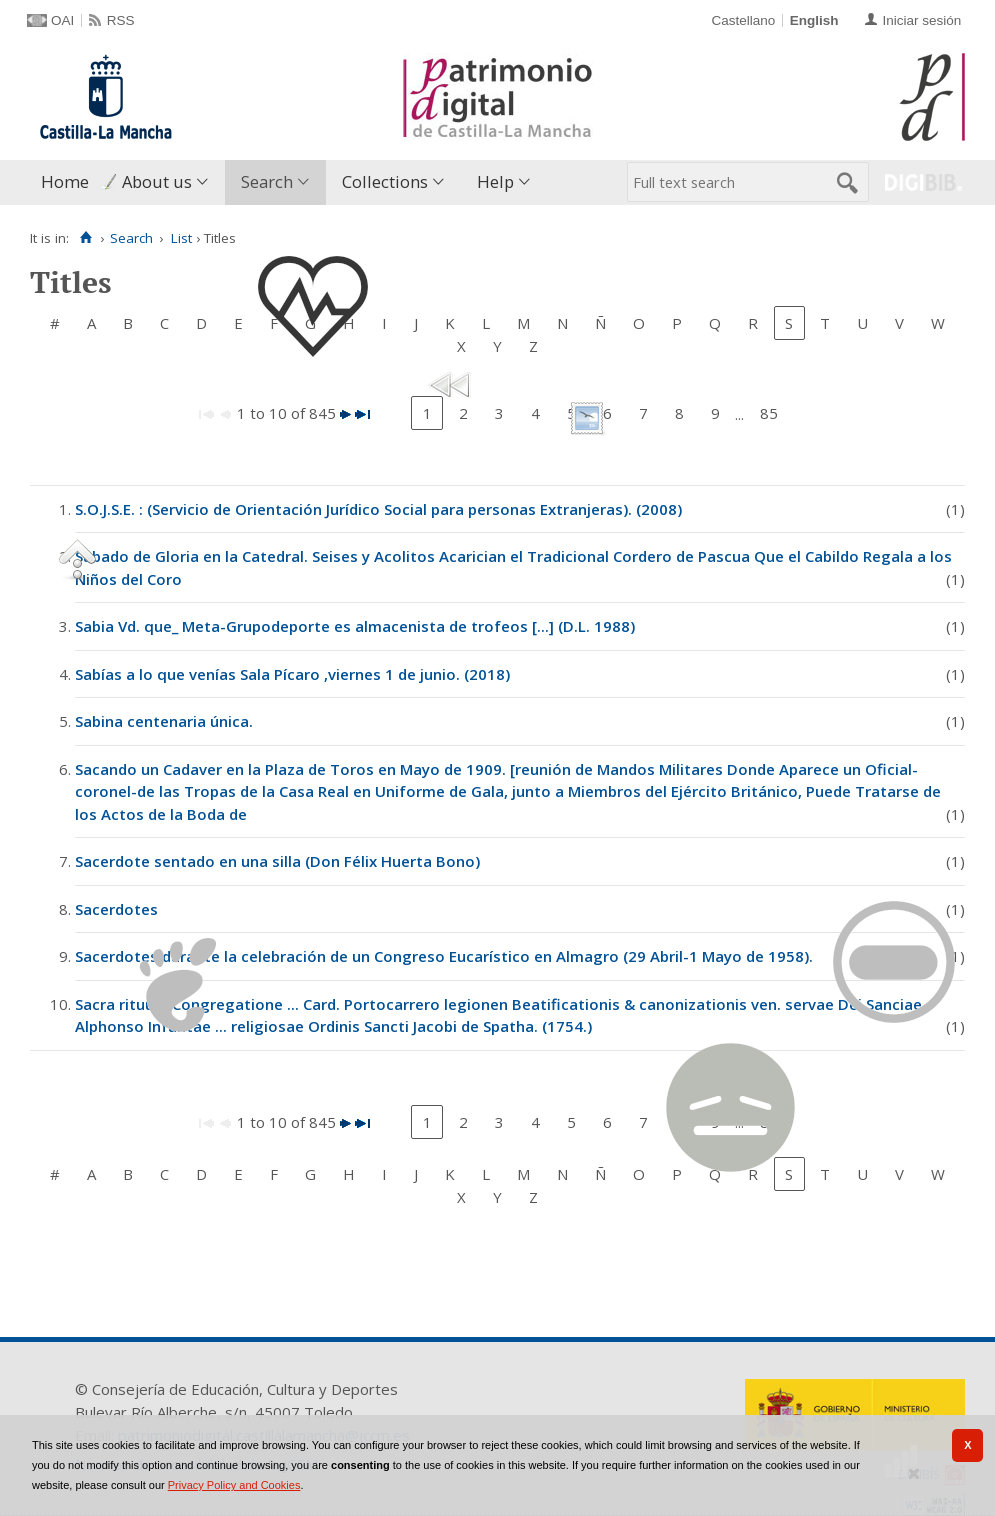 This screenshot has height=1516, width=995. I want to click on open health or fitness app, so click(313, 305).